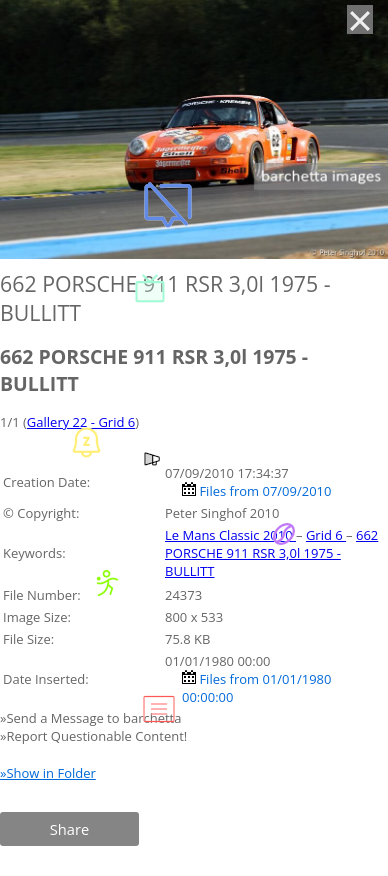 The image size is (388, 876). Describe the element at coordinates (86, 442) in the screenshot. I see `mute notifications or enable sleep mode` at that location.